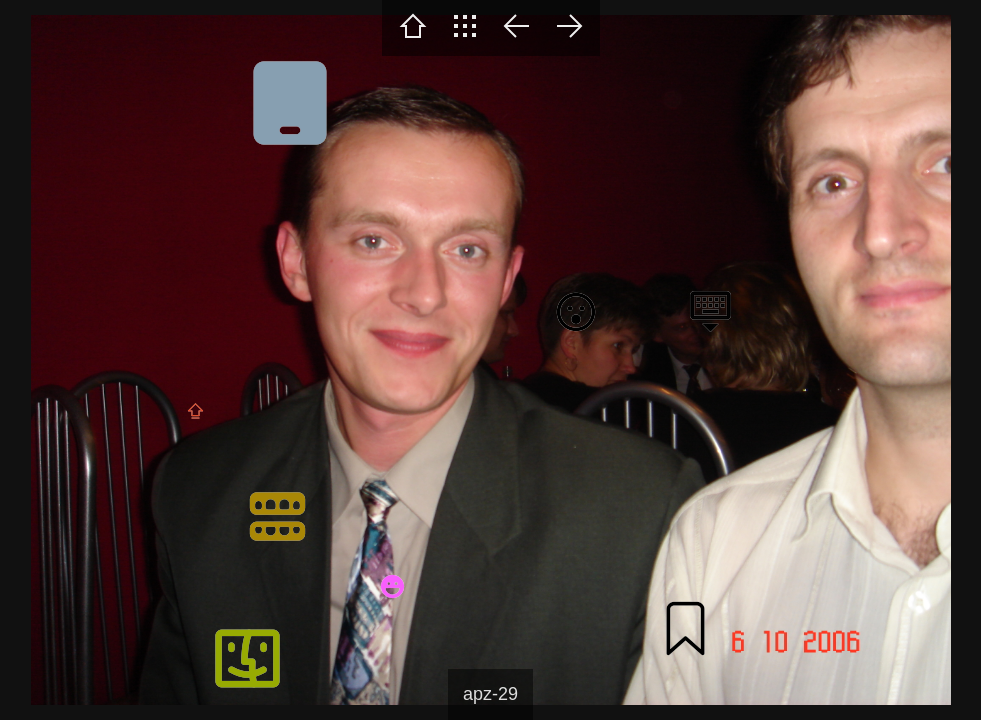  Describe the element at coordinates (710, 309) in the screenshot. I see `hide the on-screen keyboard` at that location.